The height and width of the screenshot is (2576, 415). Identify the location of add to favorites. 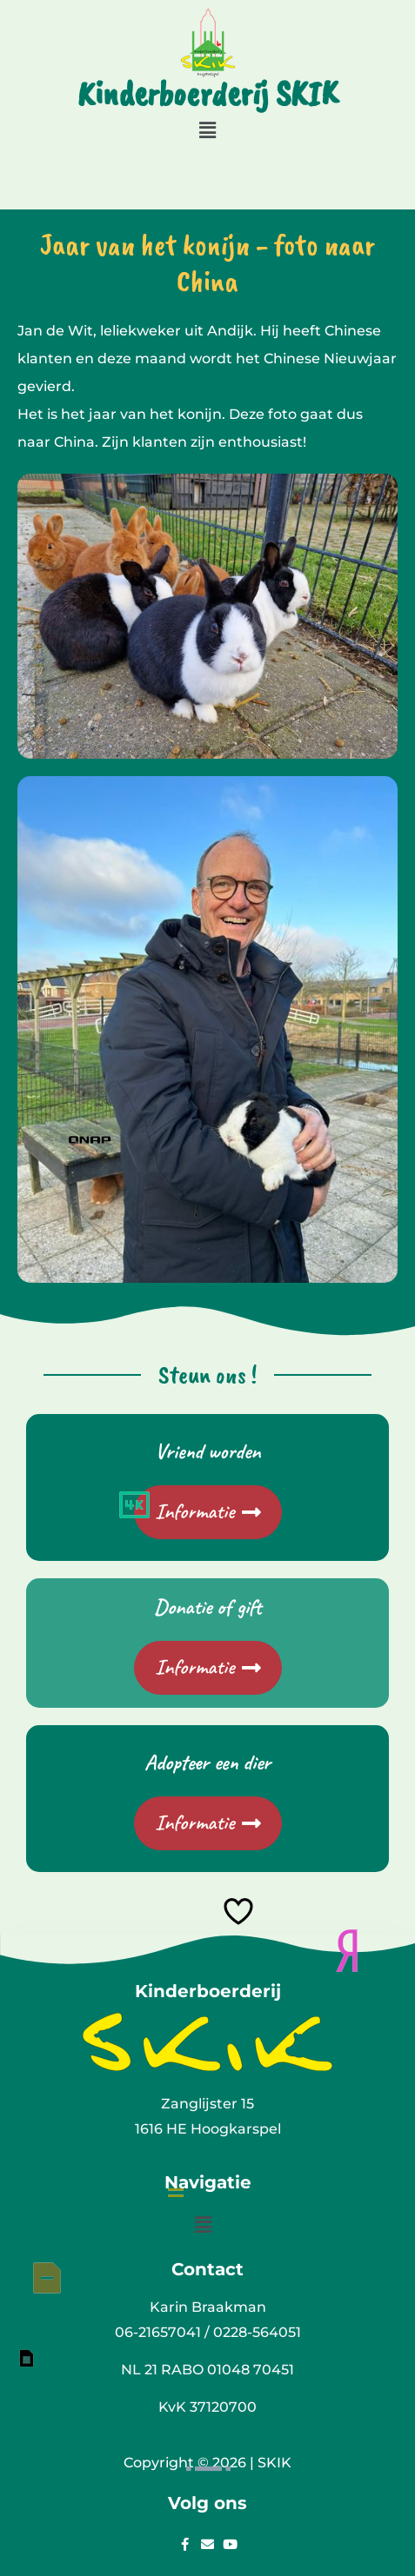
(238, 1911).